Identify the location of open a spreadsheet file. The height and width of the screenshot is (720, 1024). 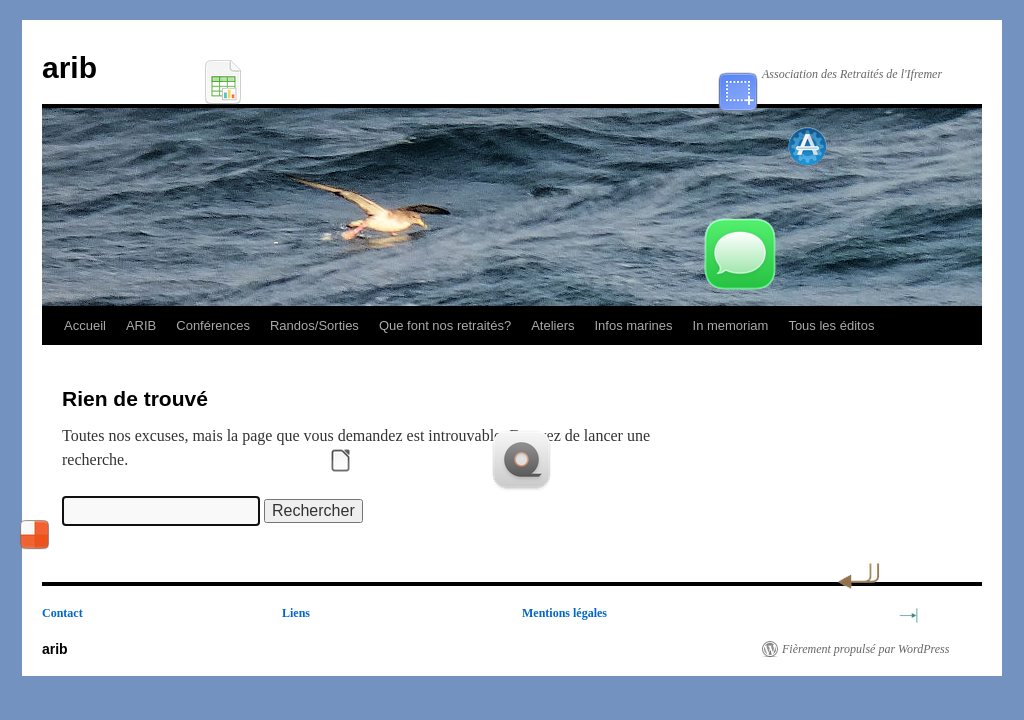
(223, 82).